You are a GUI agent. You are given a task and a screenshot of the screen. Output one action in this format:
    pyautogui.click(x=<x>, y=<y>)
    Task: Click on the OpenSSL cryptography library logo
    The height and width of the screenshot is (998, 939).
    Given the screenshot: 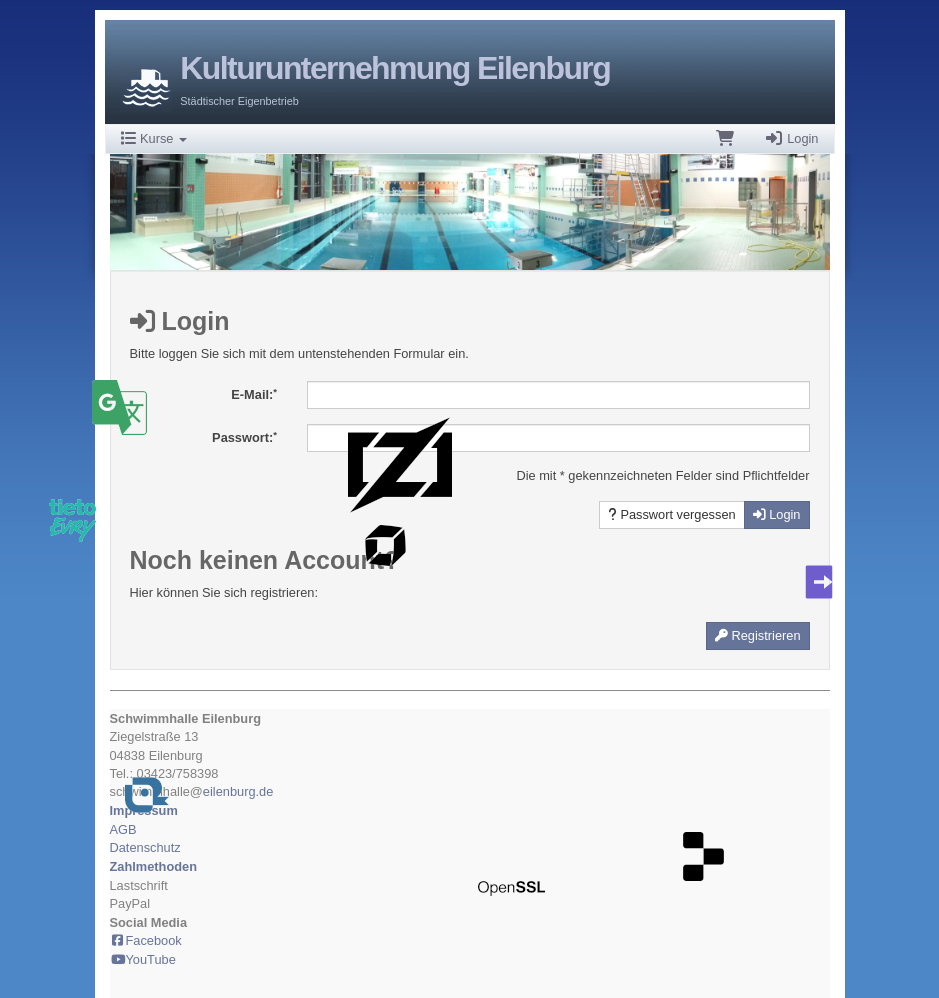 What is the action you would take?
    pyautogui.click(x=511, y=888)
    